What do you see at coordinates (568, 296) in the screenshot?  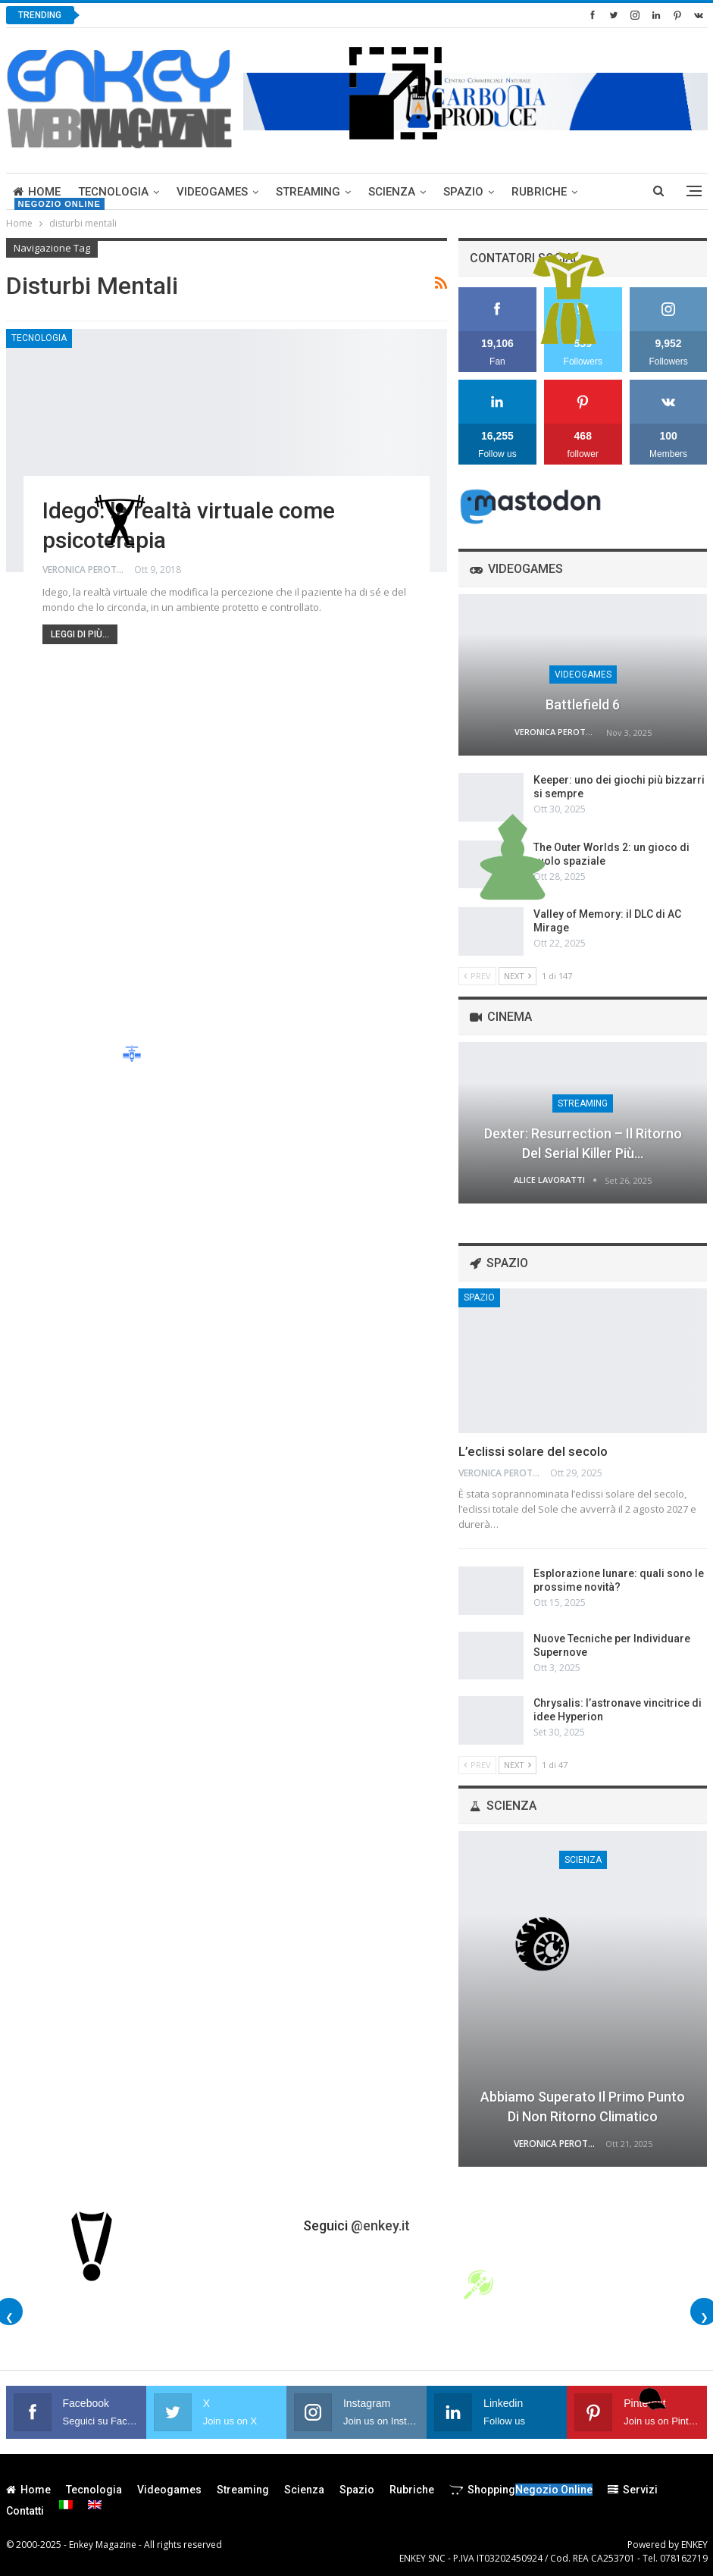 I see `view travel outfit options` at bounding box center [568, 296].